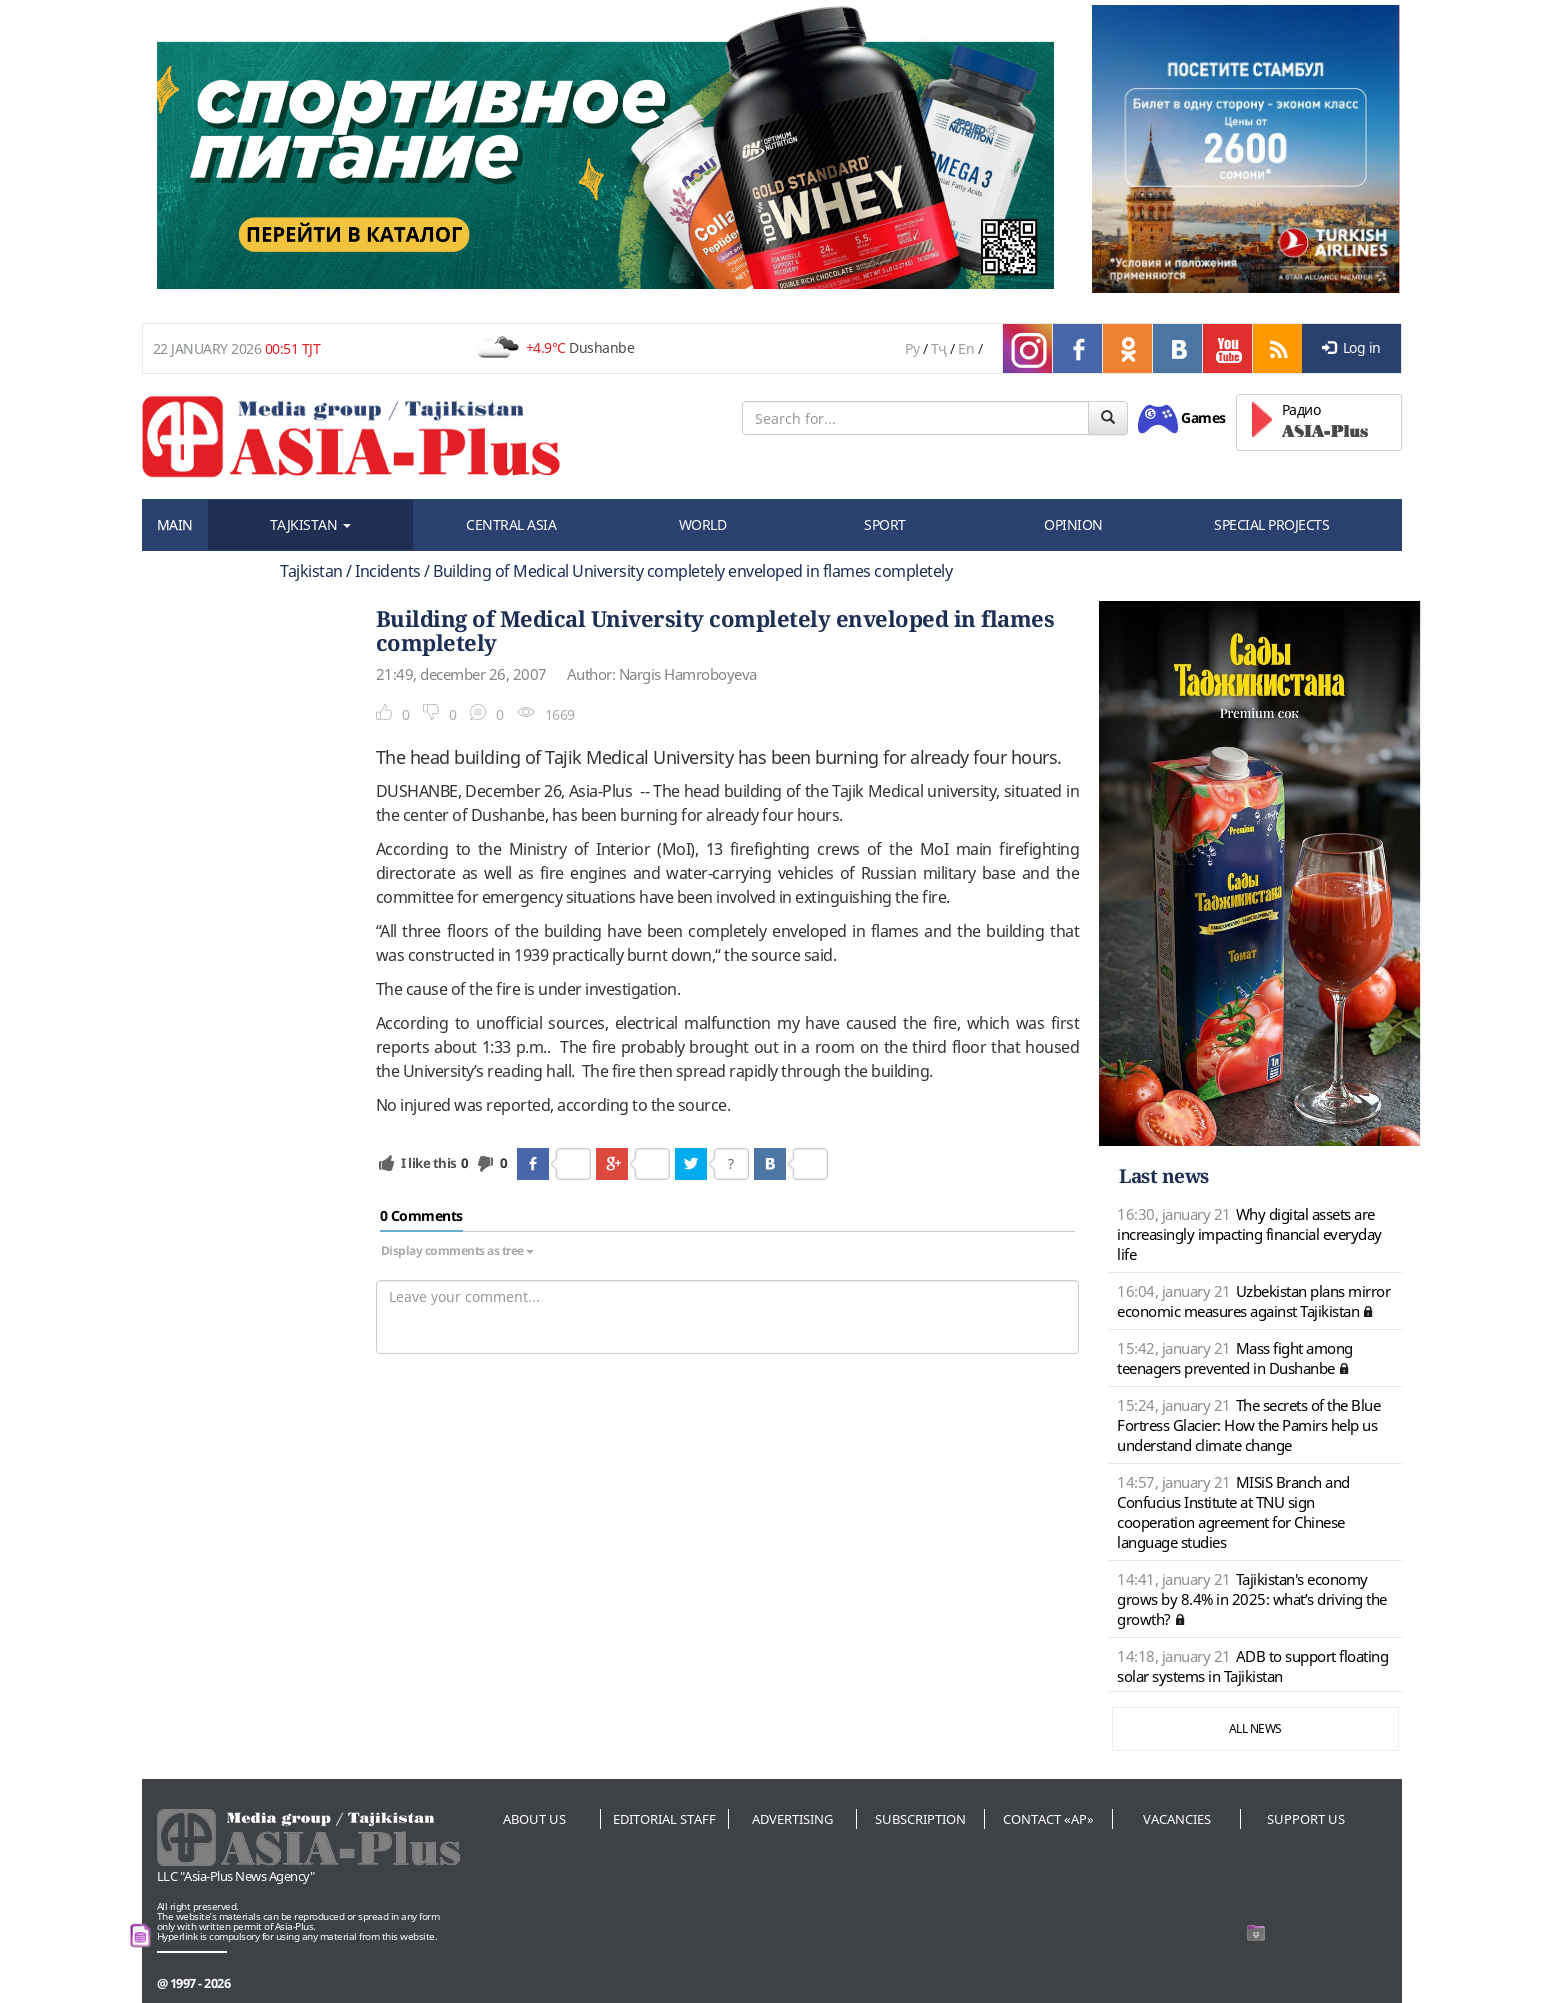  I want to click on libreoffice base database file, so click(140, 1935).